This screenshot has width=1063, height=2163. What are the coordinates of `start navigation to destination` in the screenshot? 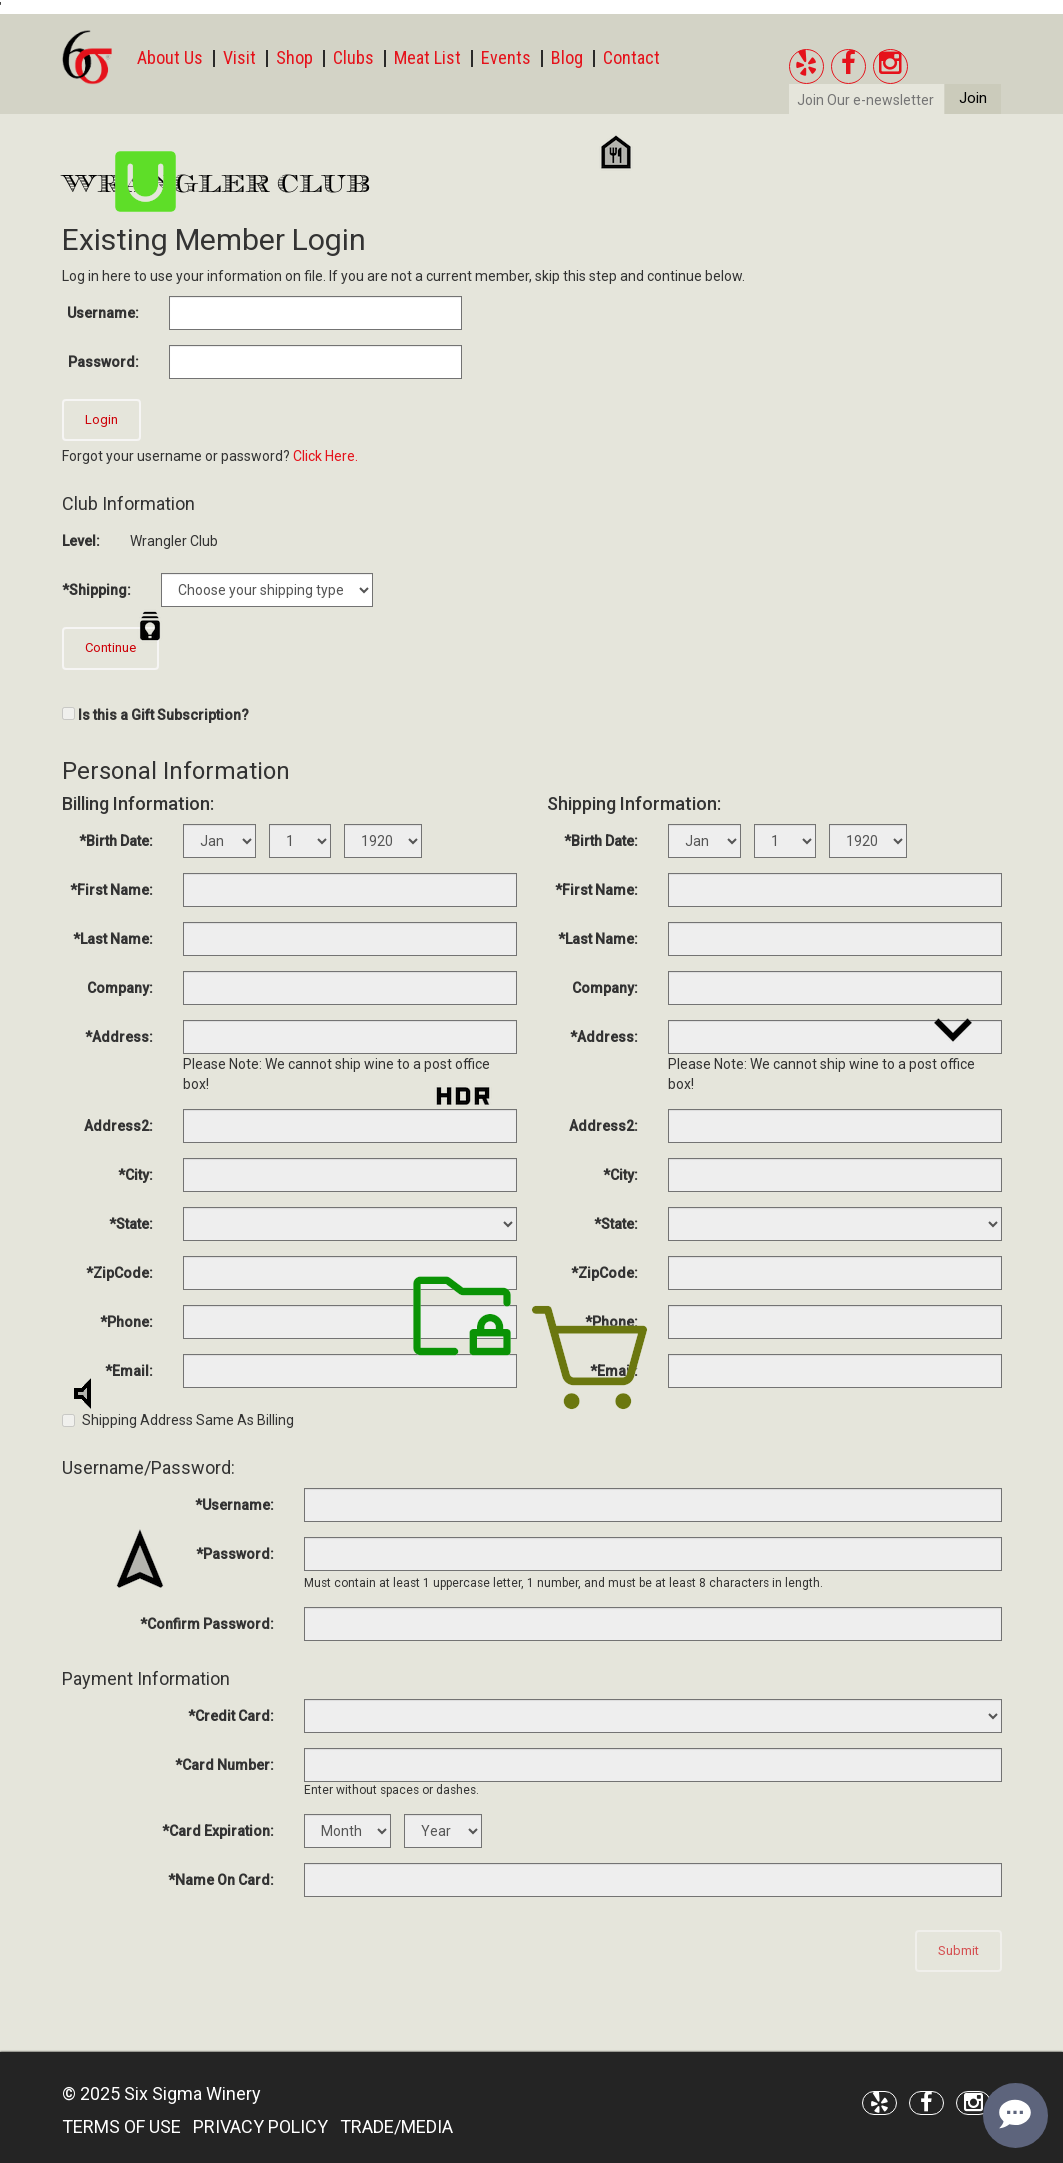 It's located at (140, 1560).